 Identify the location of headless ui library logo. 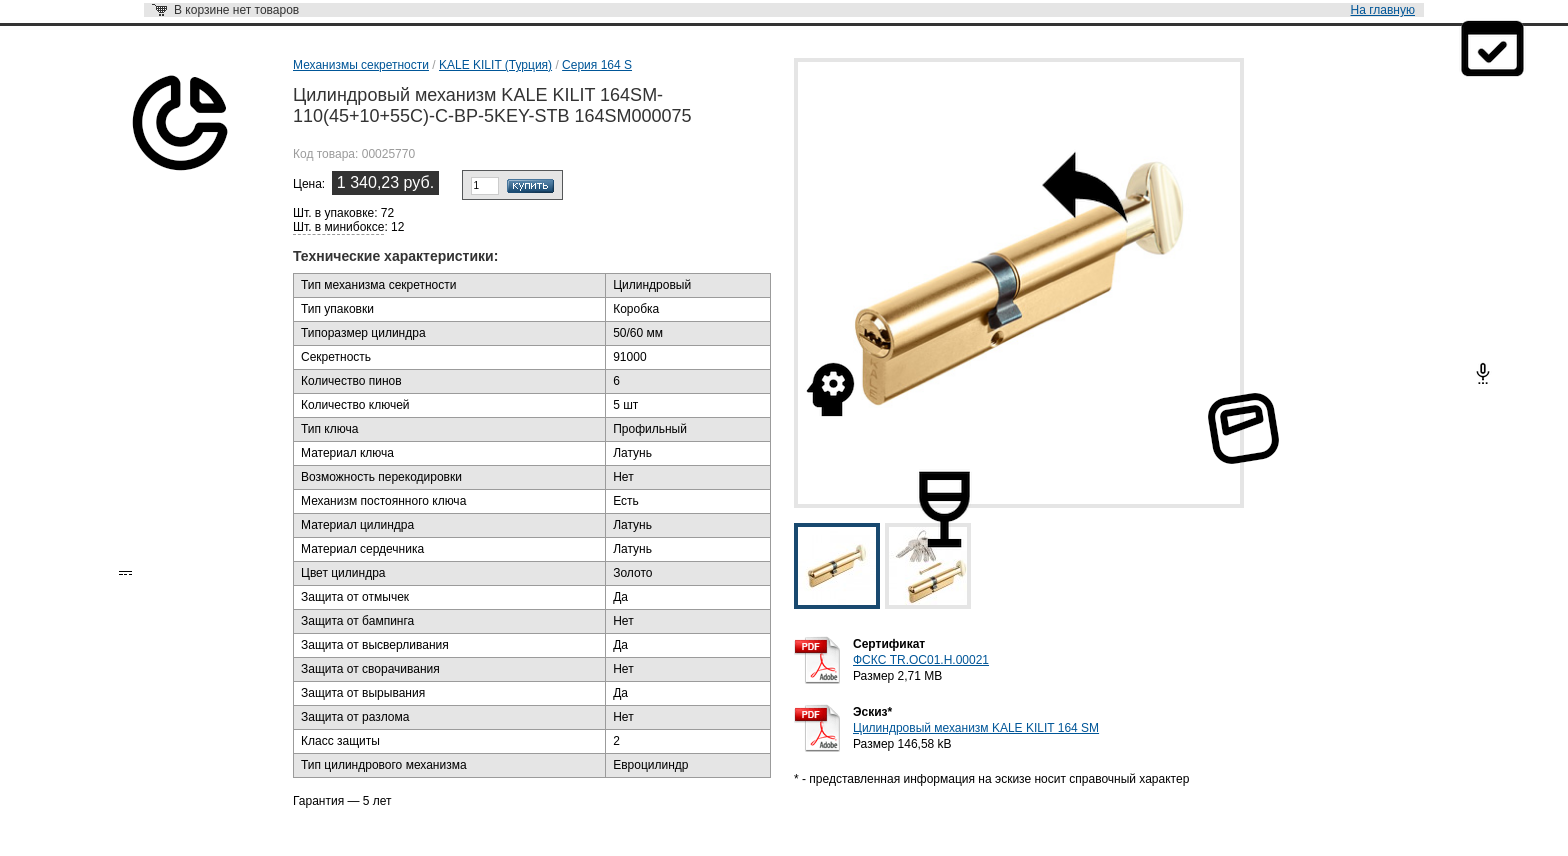
(1243, 428).